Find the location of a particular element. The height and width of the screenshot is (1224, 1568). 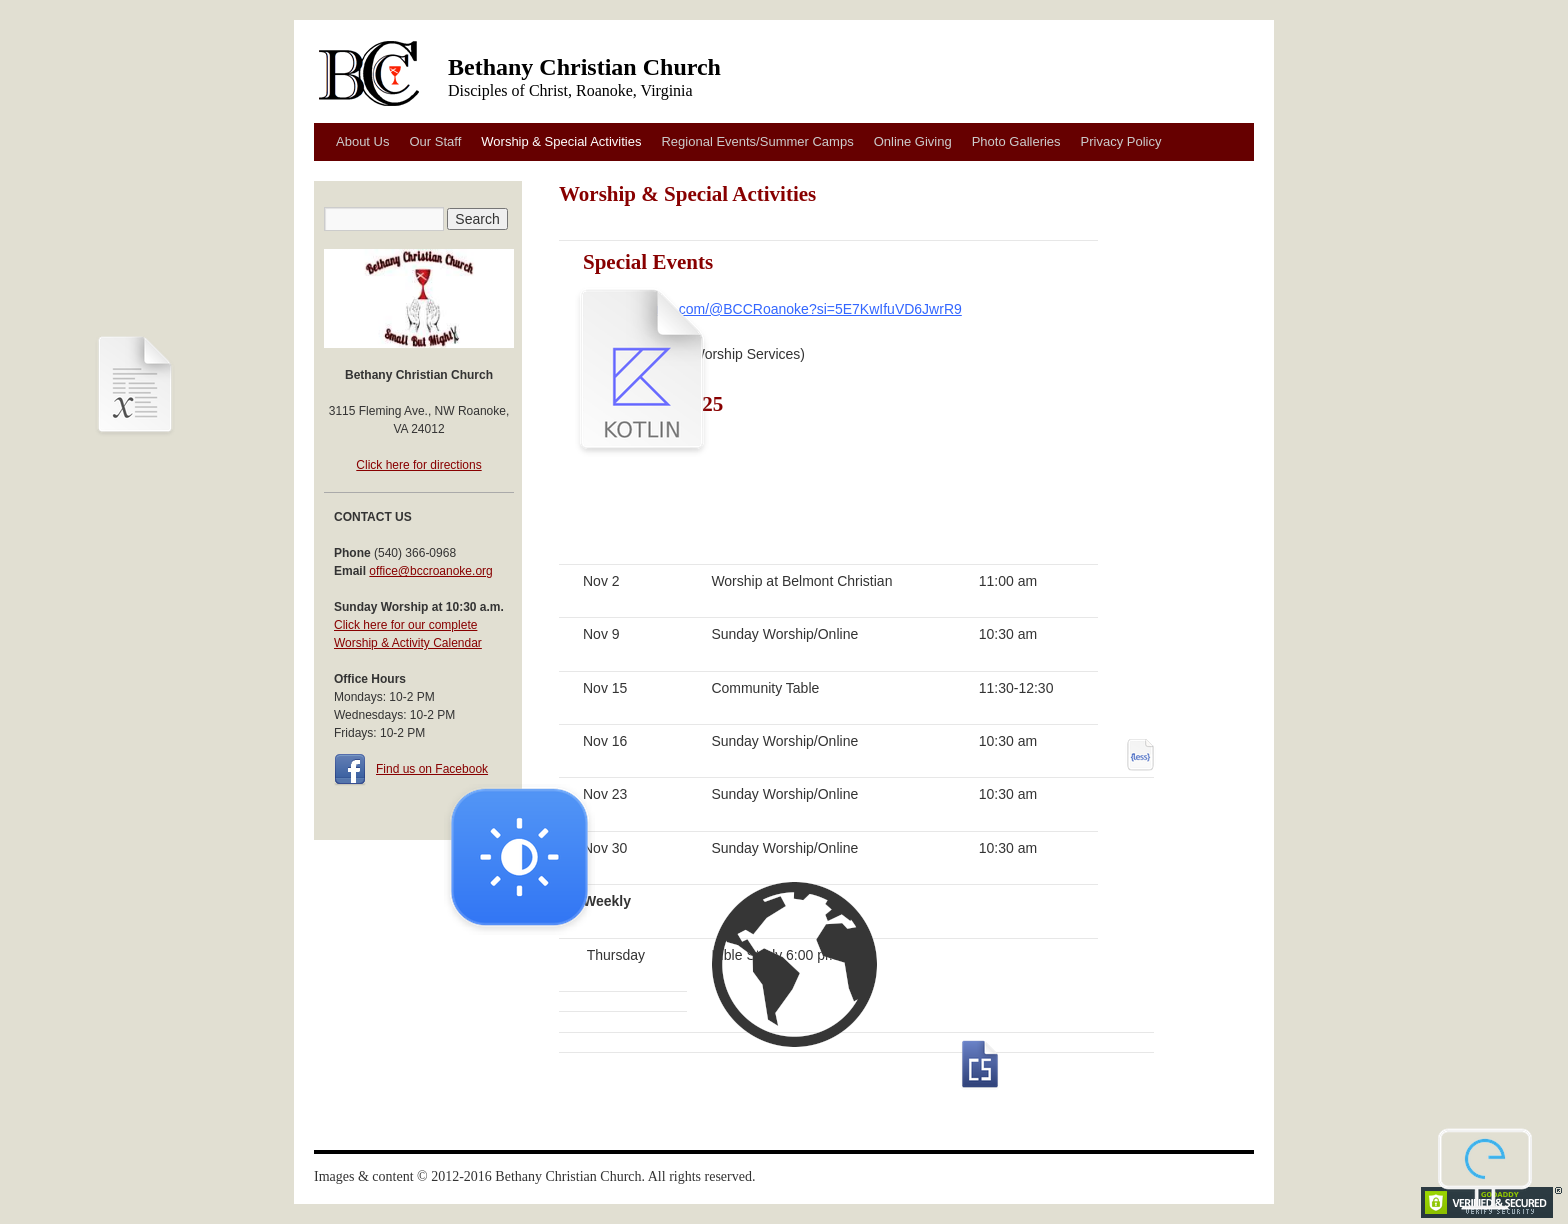

adjust night shift or blue light settings is located at coordinates (519, 859).